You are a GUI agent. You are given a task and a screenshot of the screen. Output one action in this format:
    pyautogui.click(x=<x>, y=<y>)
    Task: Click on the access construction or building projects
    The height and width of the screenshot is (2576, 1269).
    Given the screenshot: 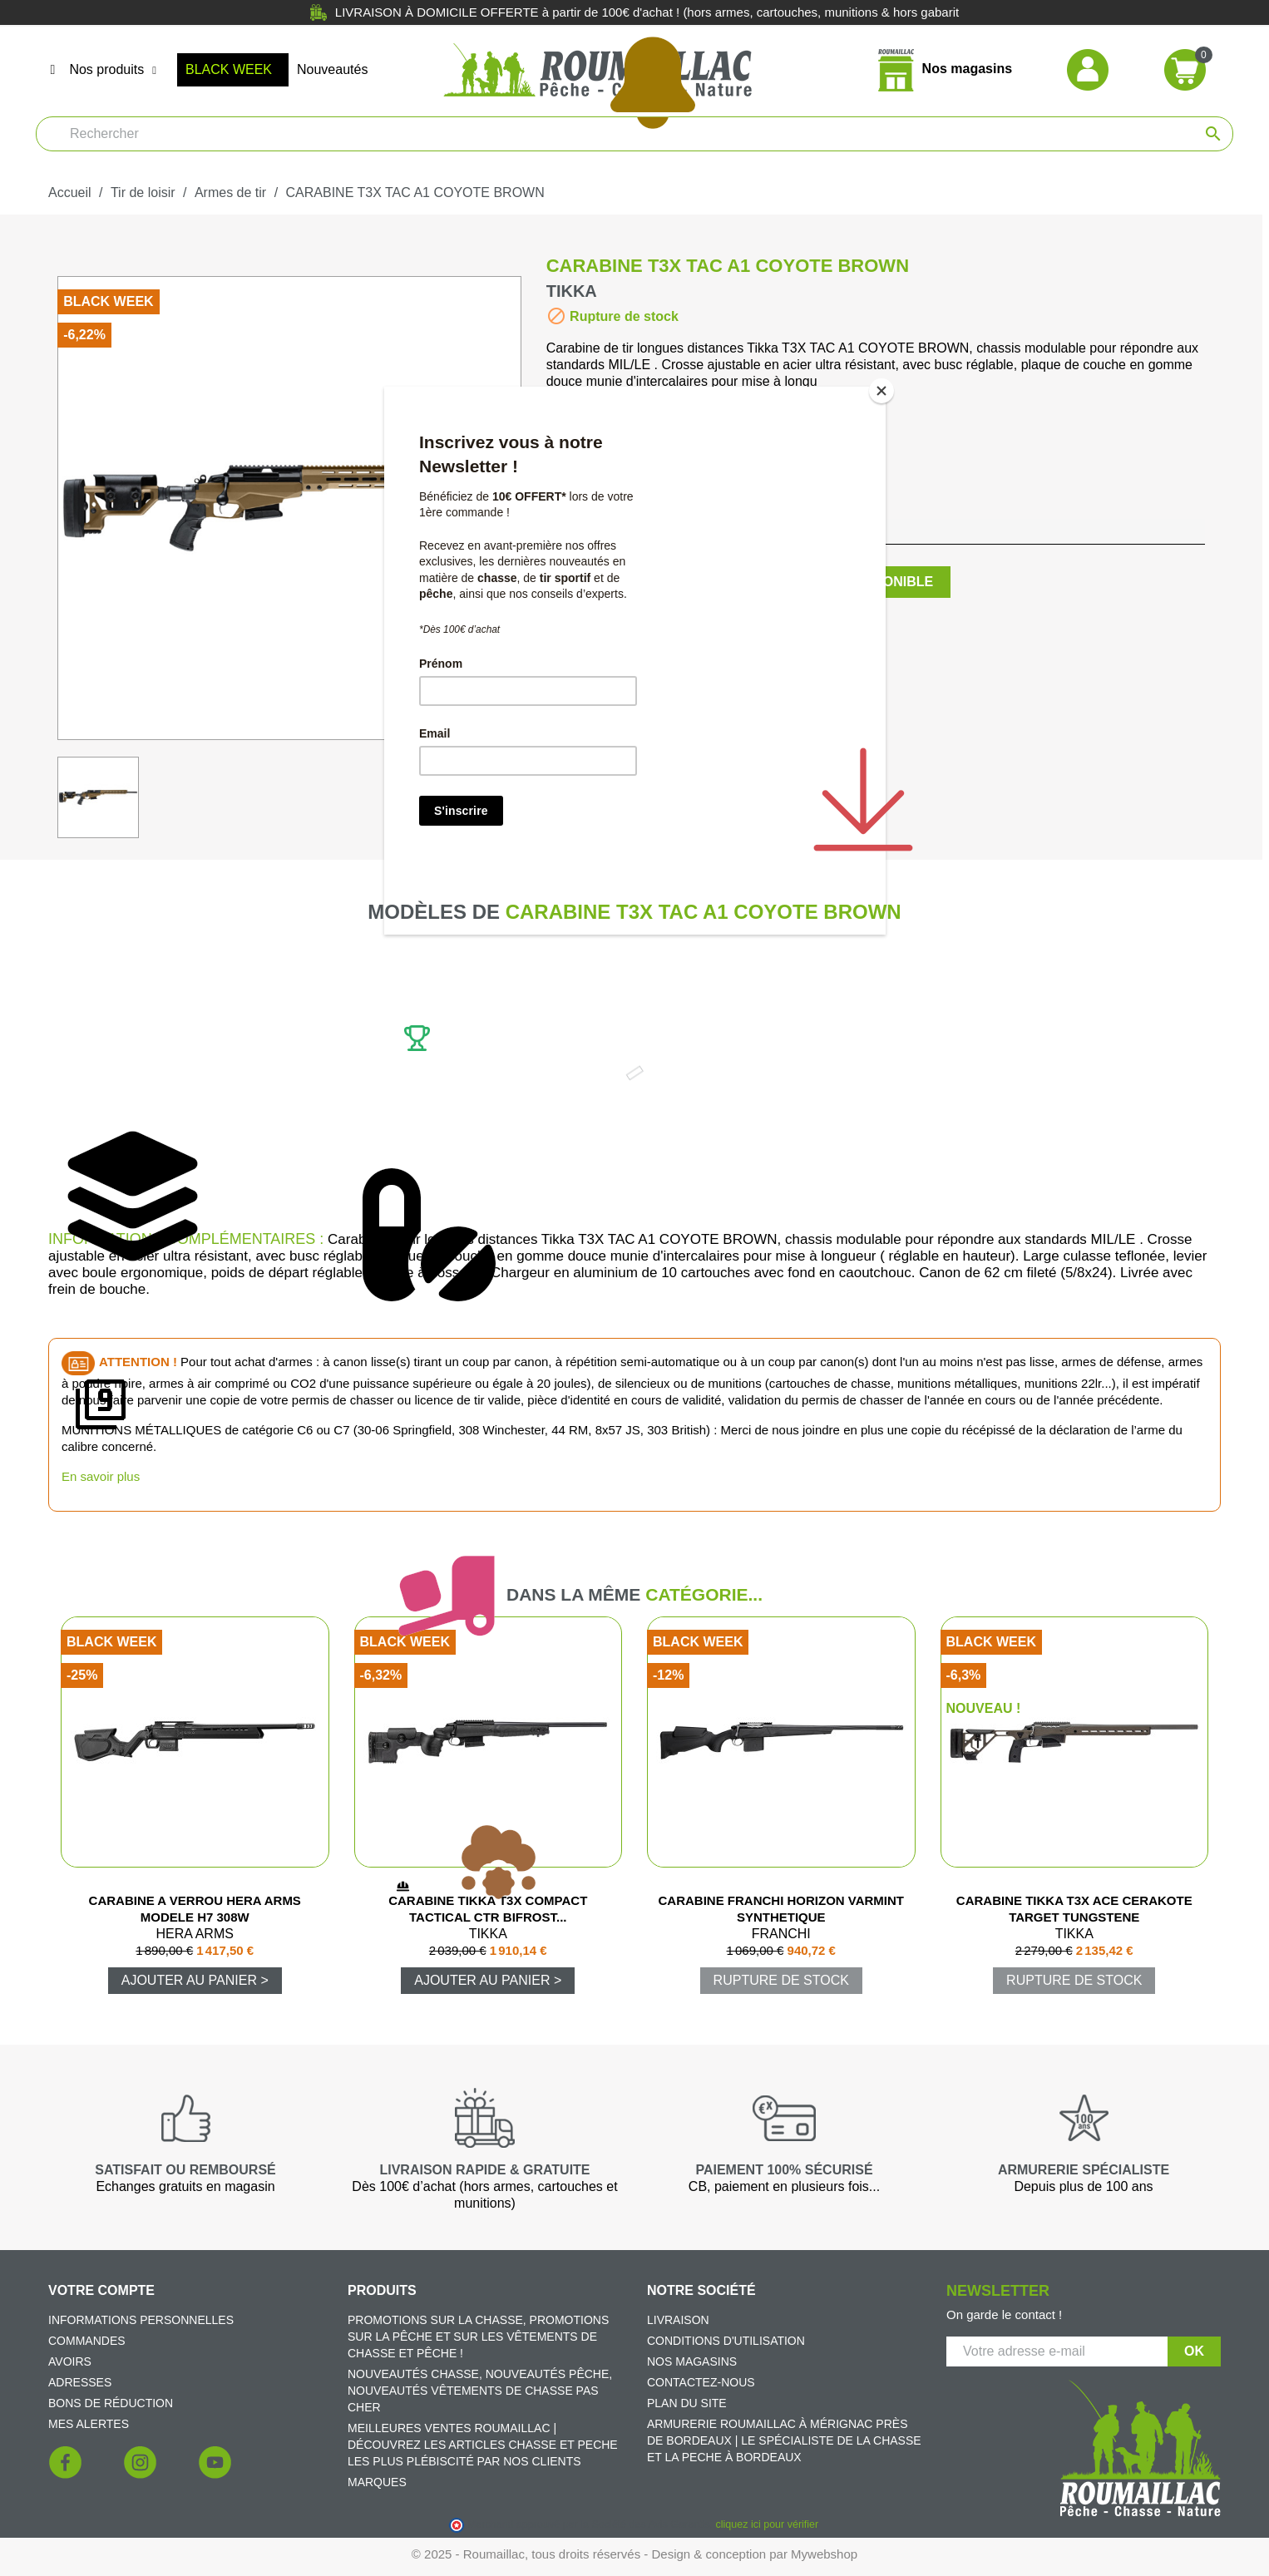 What is the action you would take?
    pyautogui.click(x=402, y=1886)
    